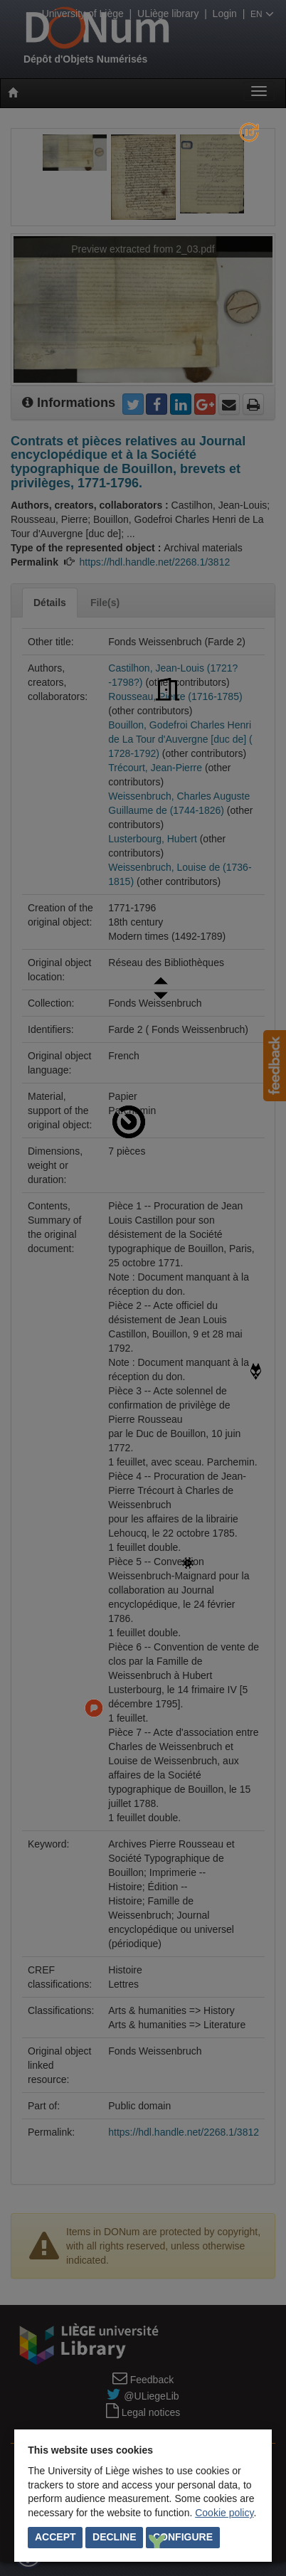  I want to click on skip forward 10 seconds, so click(249, 132).